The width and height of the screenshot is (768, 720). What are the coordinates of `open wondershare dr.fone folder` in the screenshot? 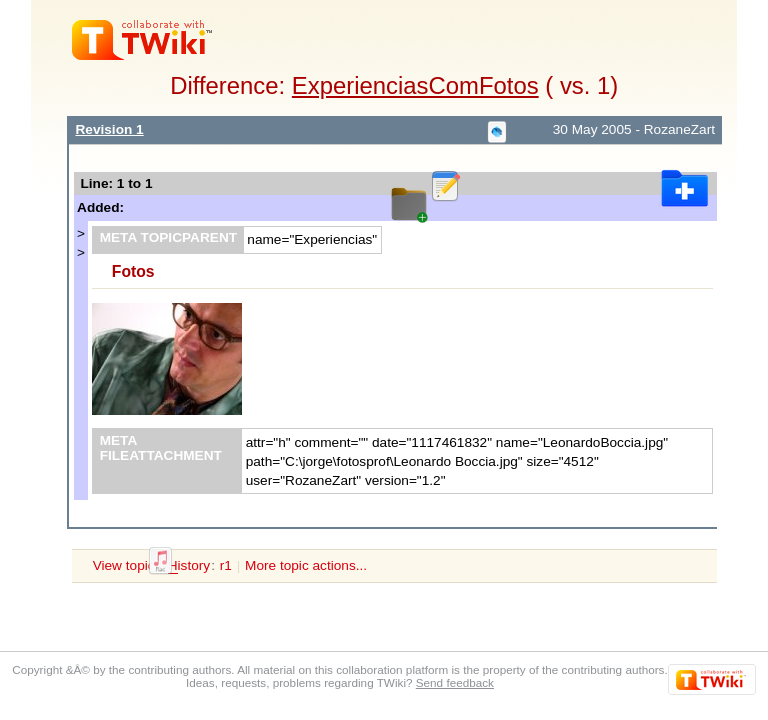 It's located at (684, 189).